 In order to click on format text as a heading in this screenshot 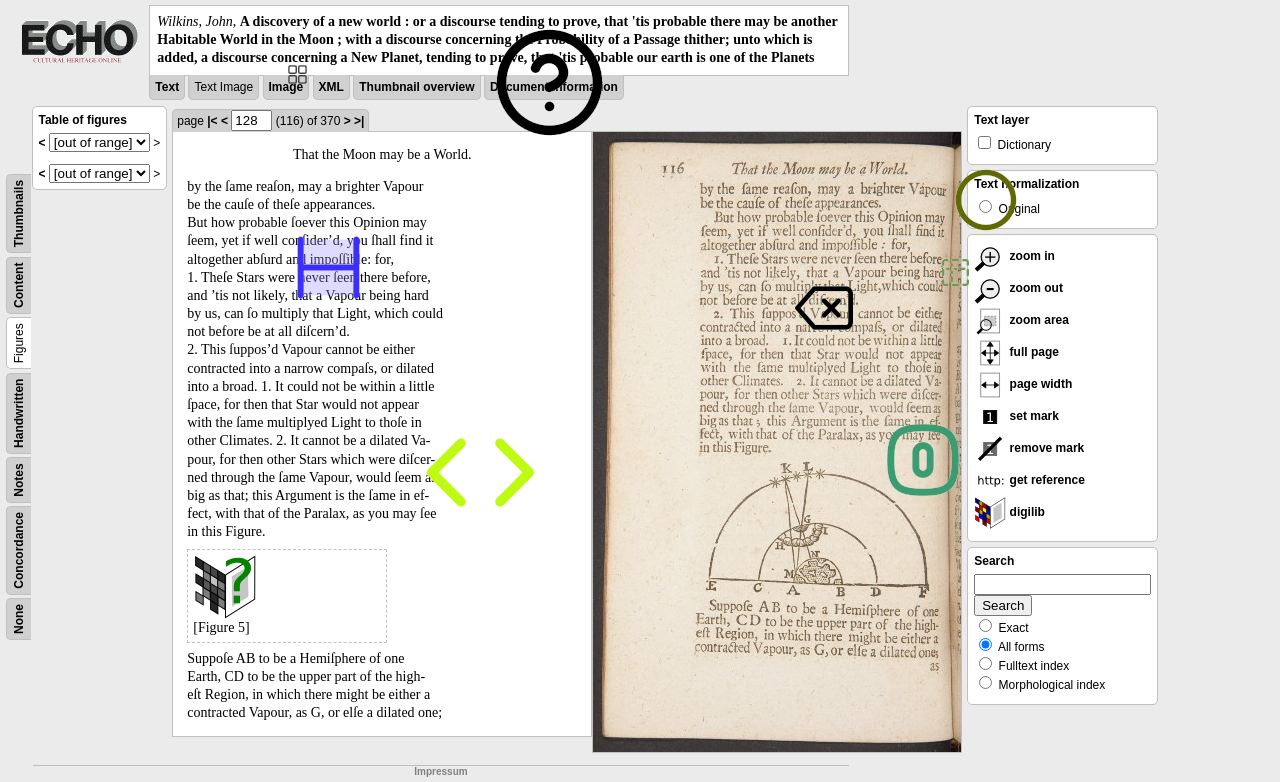, I will do `click(328, 267)`.